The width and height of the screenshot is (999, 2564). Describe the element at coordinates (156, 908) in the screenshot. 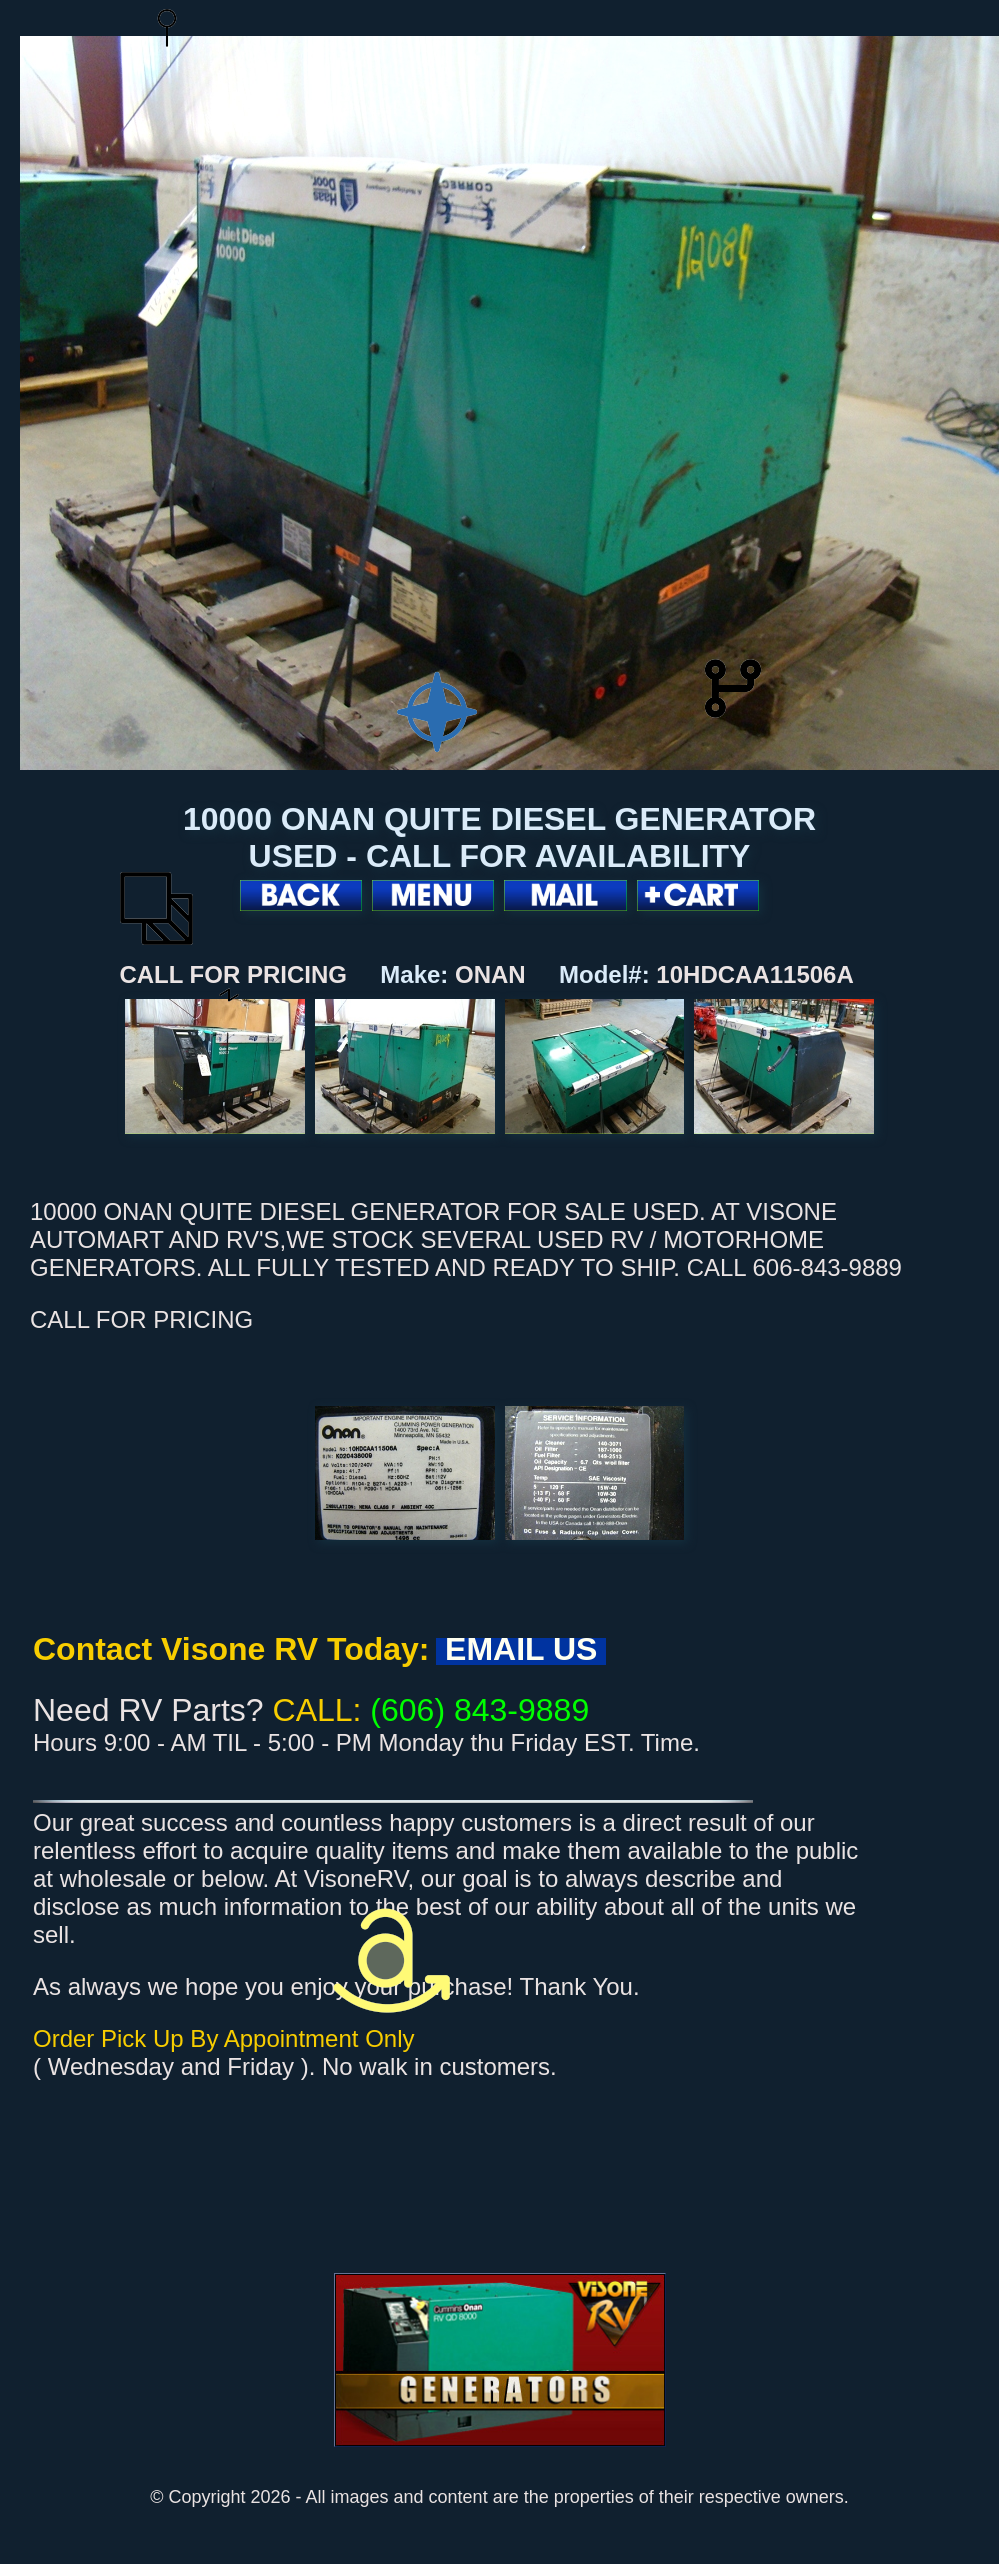

I see `remove or subtract a layer from selection` at that location.